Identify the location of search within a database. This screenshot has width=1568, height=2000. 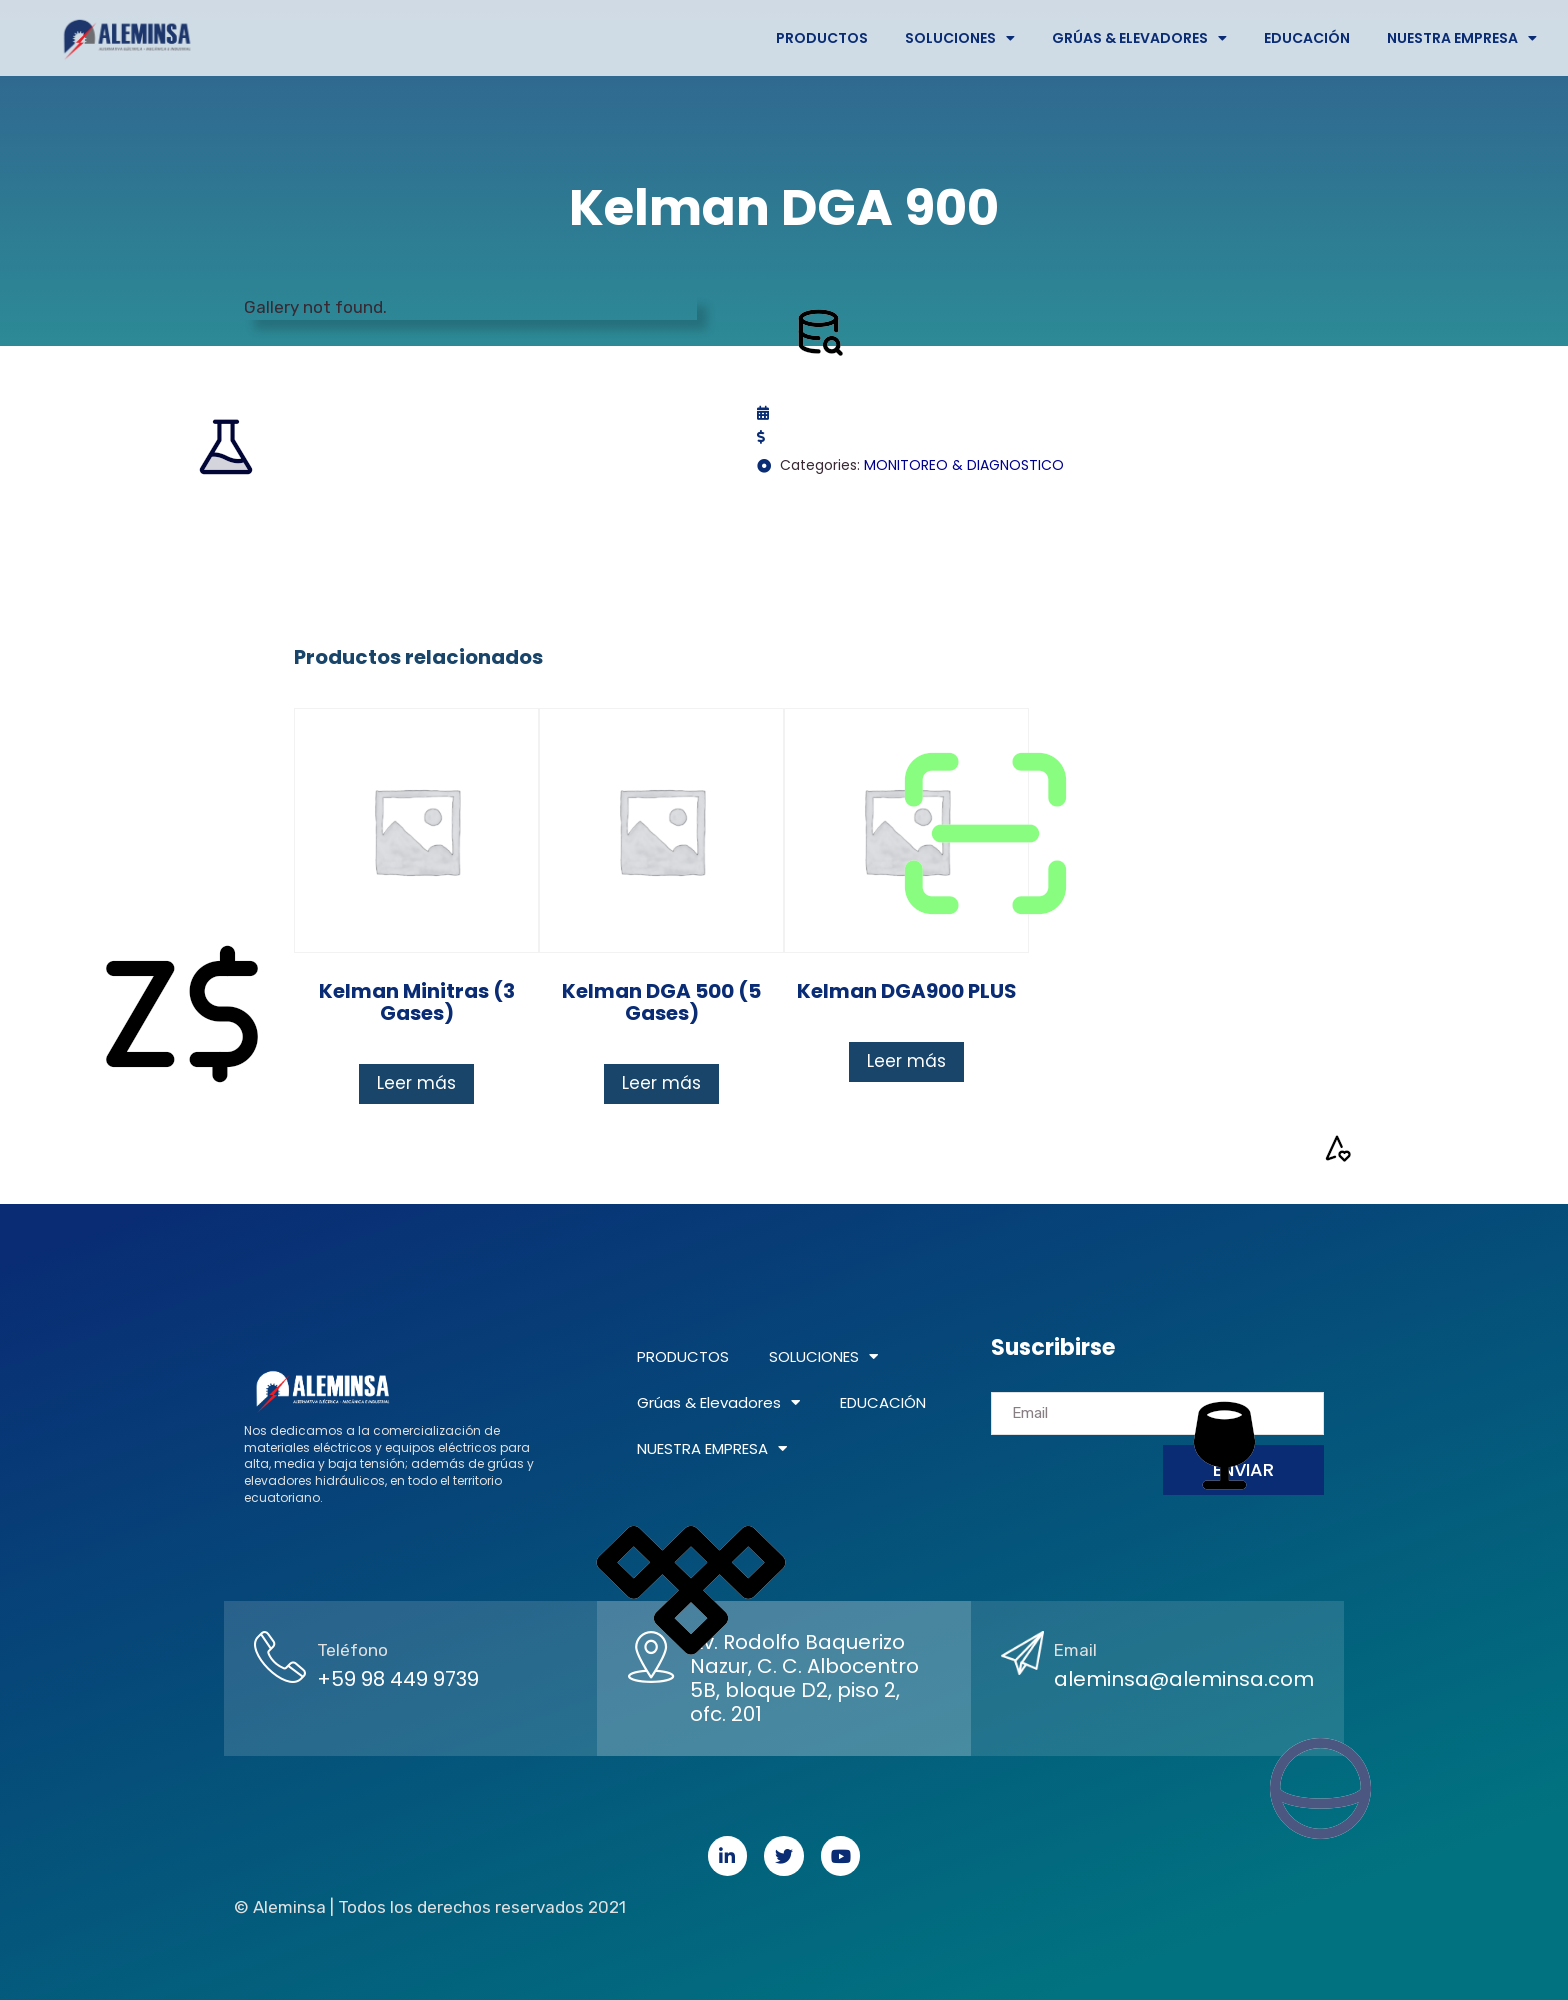
(818, 331).